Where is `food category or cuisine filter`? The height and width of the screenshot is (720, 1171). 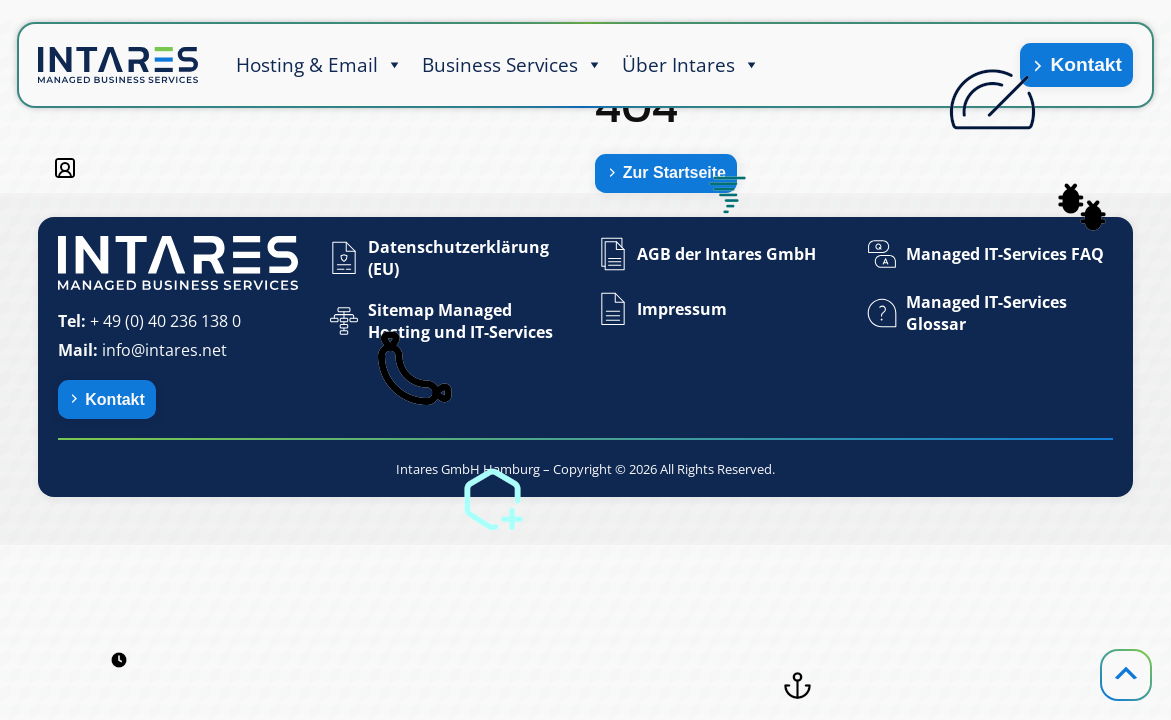 food category or cuisine filter is located at coordinates (413, 370).